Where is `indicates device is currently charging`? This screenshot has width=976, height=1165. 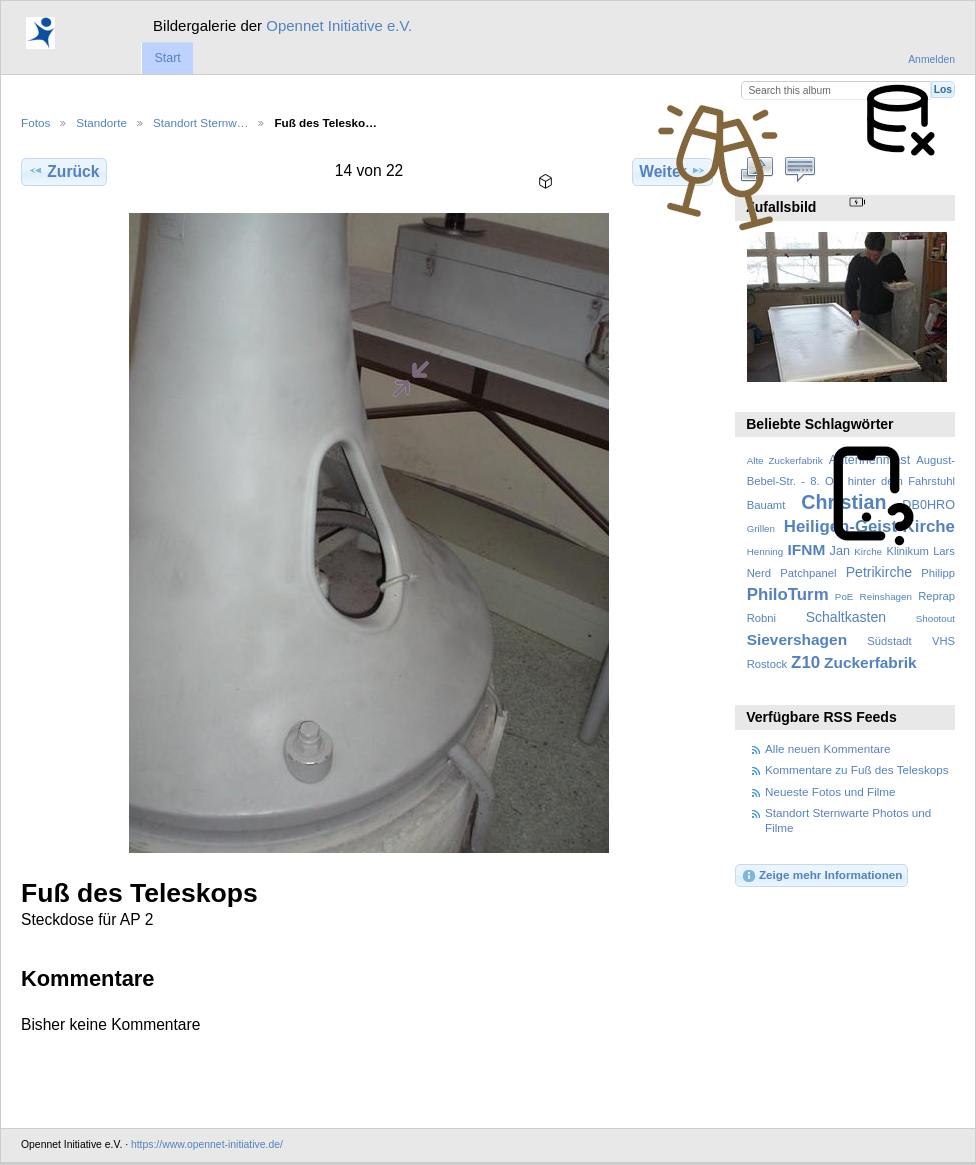
indicates device is currently charging is located at coordinates (857, 202).